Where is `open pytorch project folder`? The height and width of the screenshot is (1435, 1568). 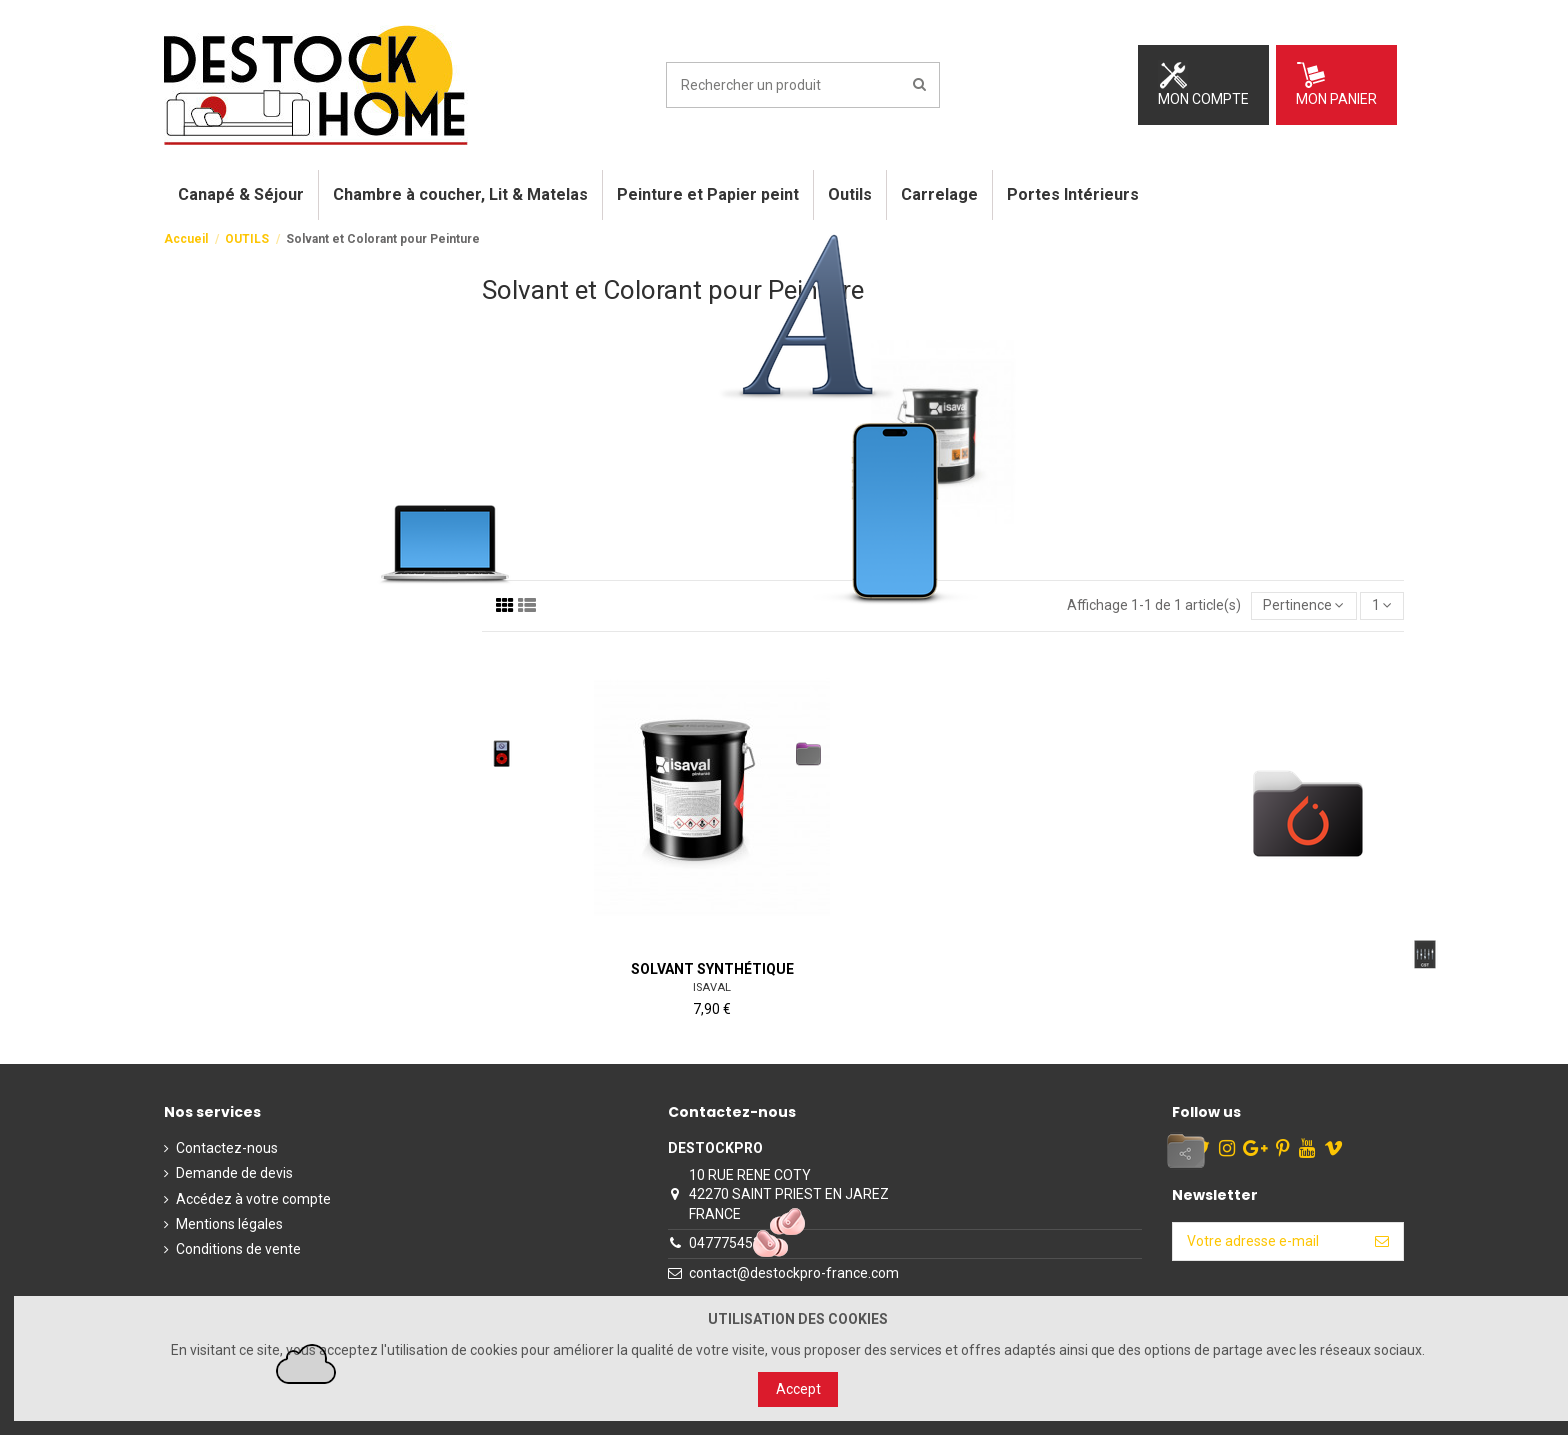
open pytorch project folder is located at coordinates (1307, 816).